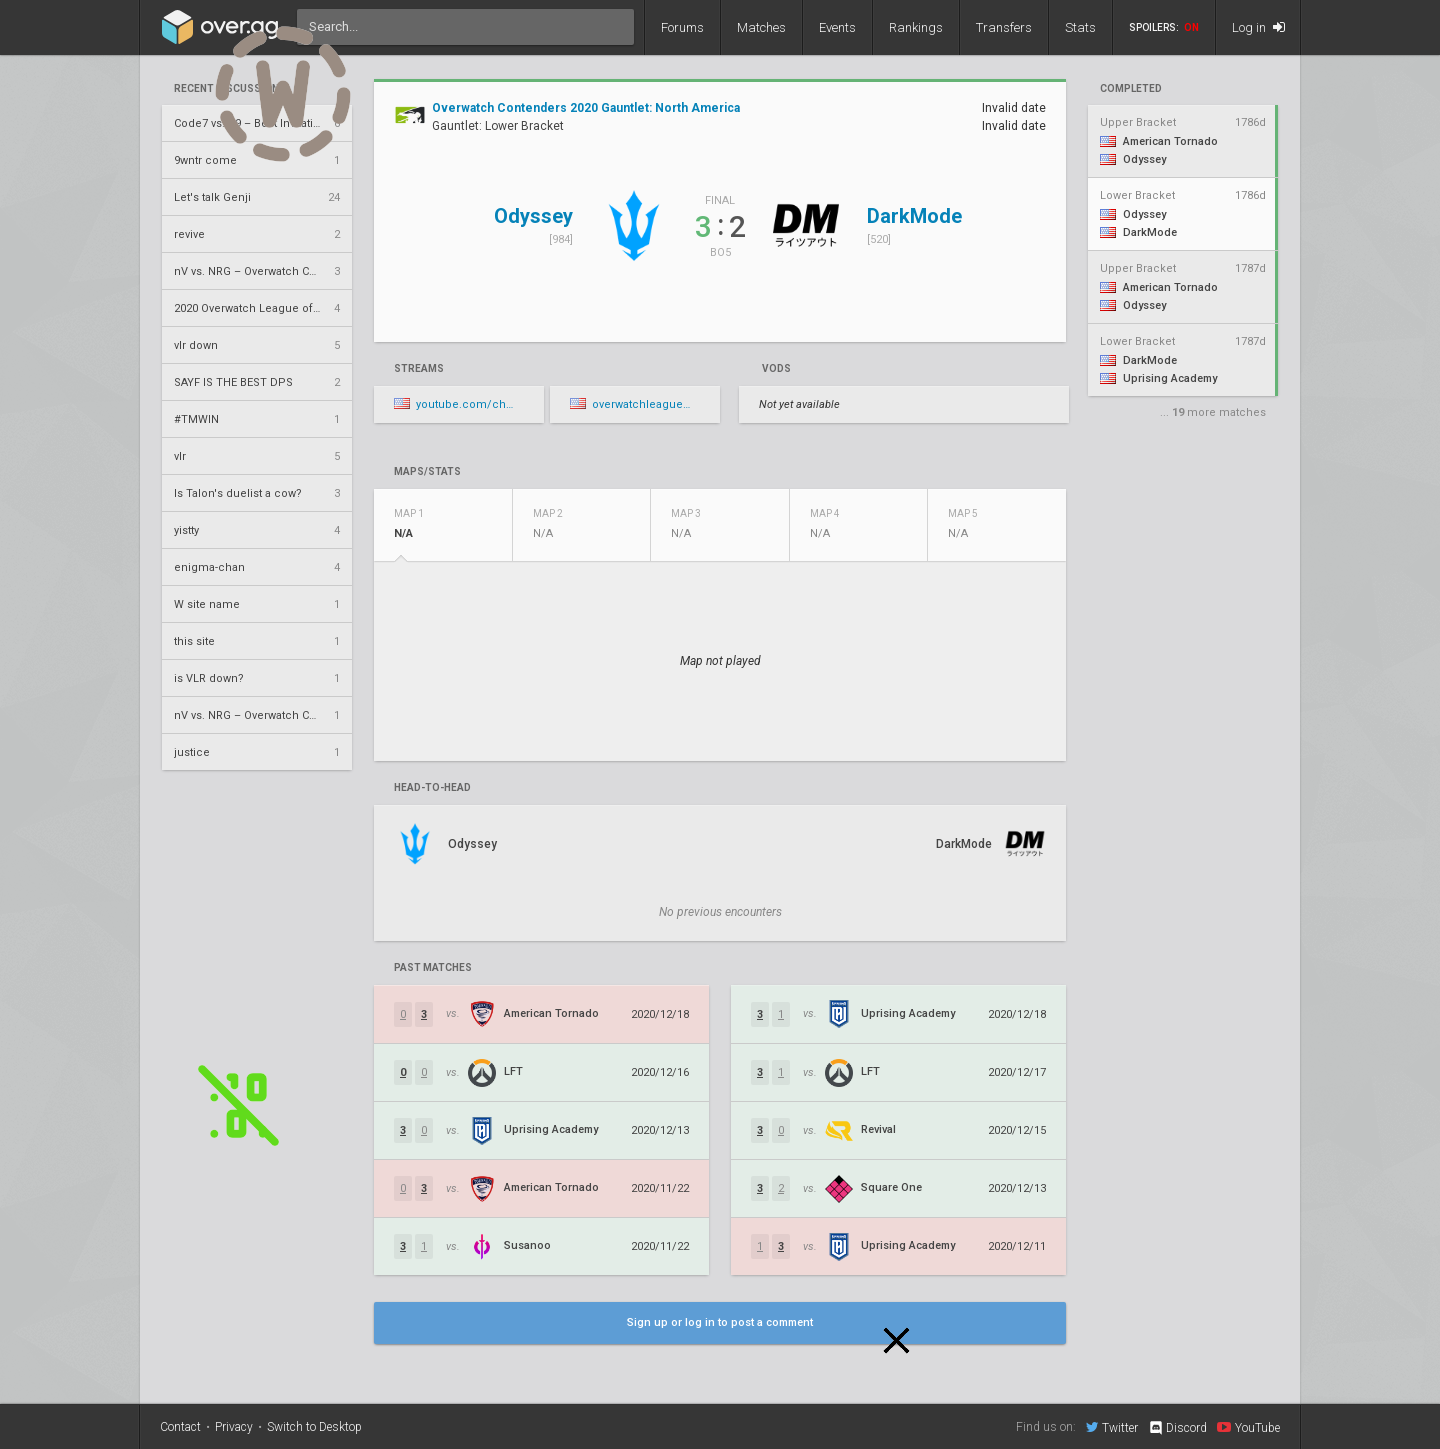 The image size is (1440, 1449). Describe the element at coordinates (896, 1340) in the screenshot. I see `close the current window or dialog` at that location.